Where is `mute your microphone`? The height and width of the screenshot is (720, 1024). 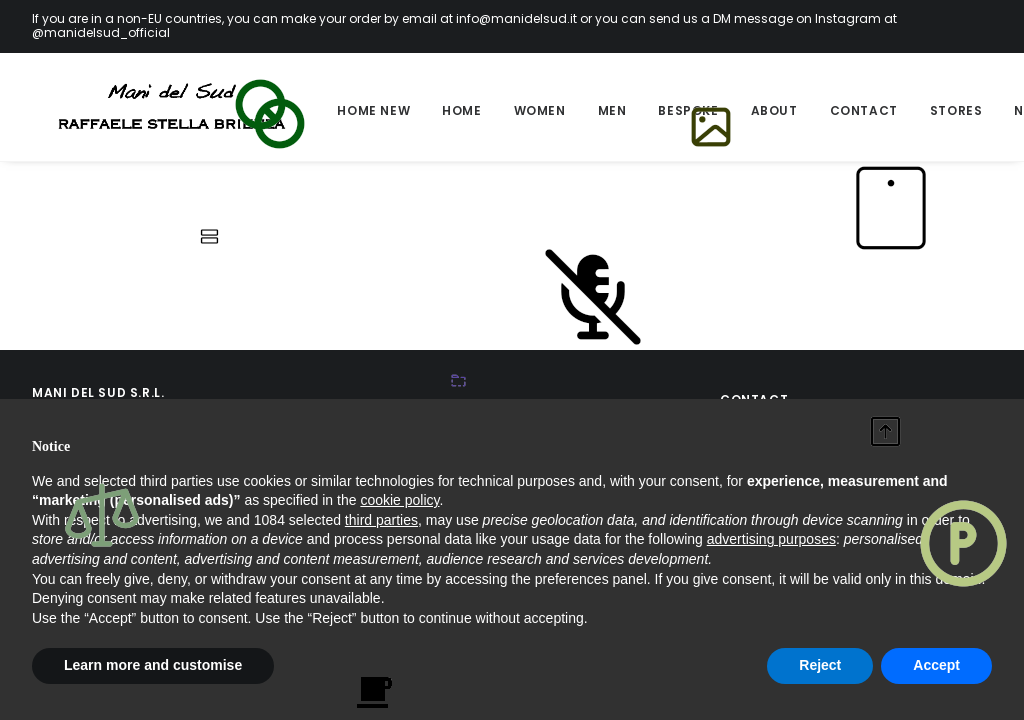 mute your microphone is located at coordinates (593, 297).